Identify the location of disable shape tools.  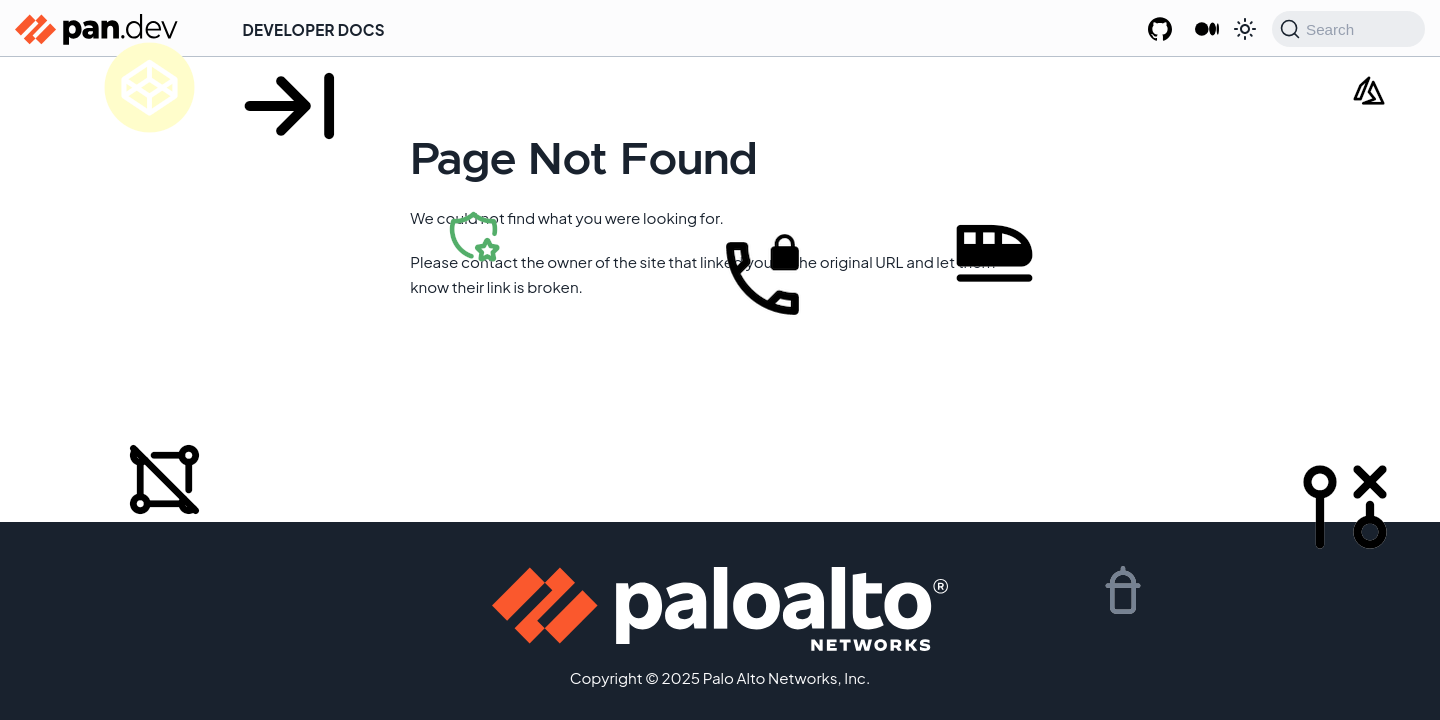
(164, 479).